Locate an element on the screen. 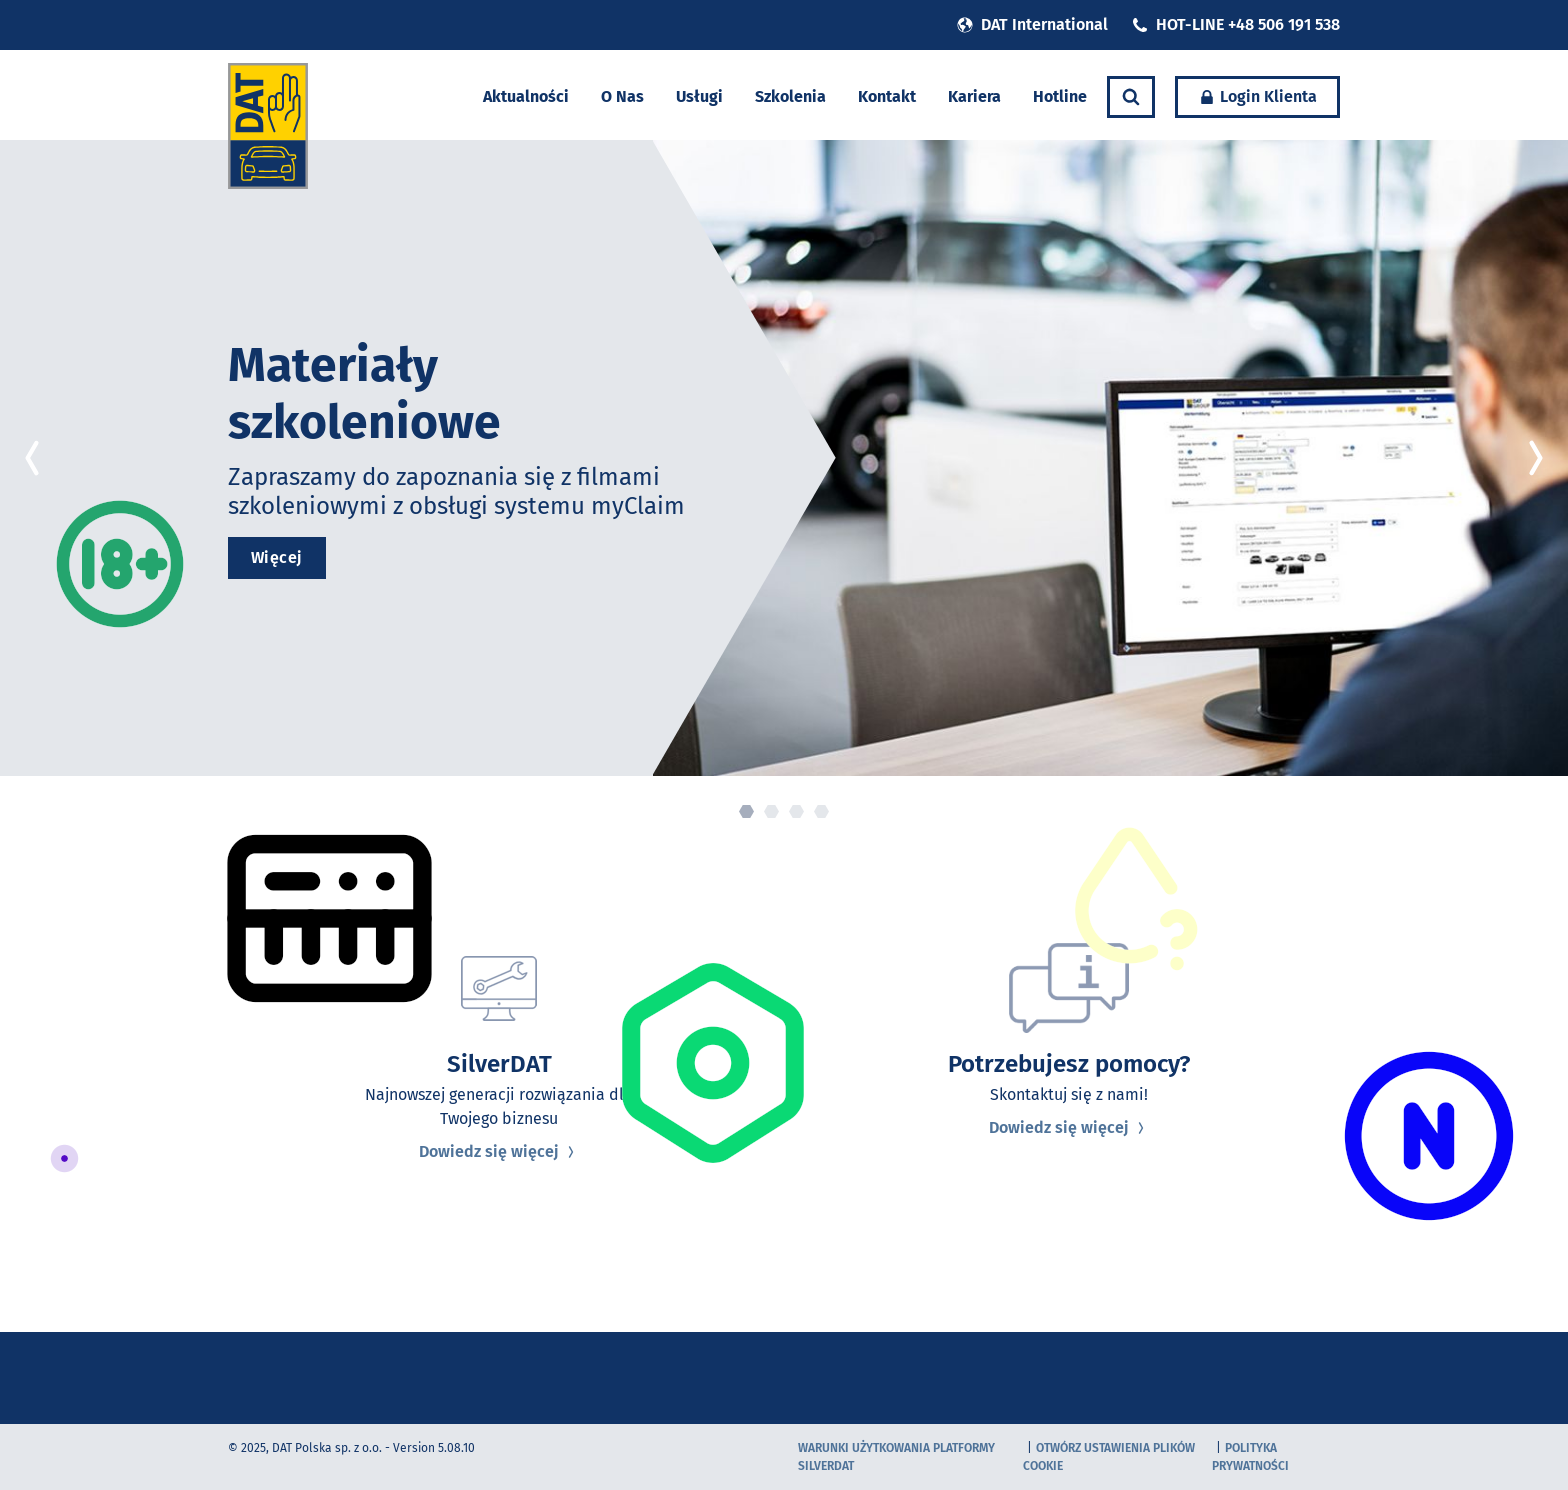 This screenshot has height=1490, width=1568. indicates age-restricted content (18+) is located at coordinates (120, 564).